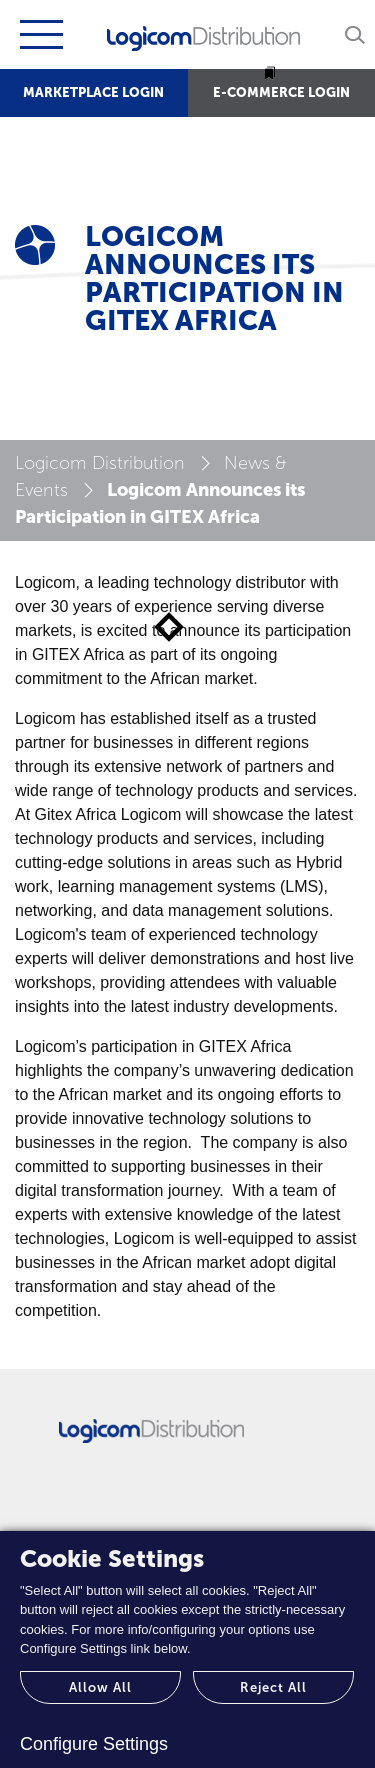 This screenshot has height=1768, width=375. I want to click on view your saved bookmarks, so click(270, 73).